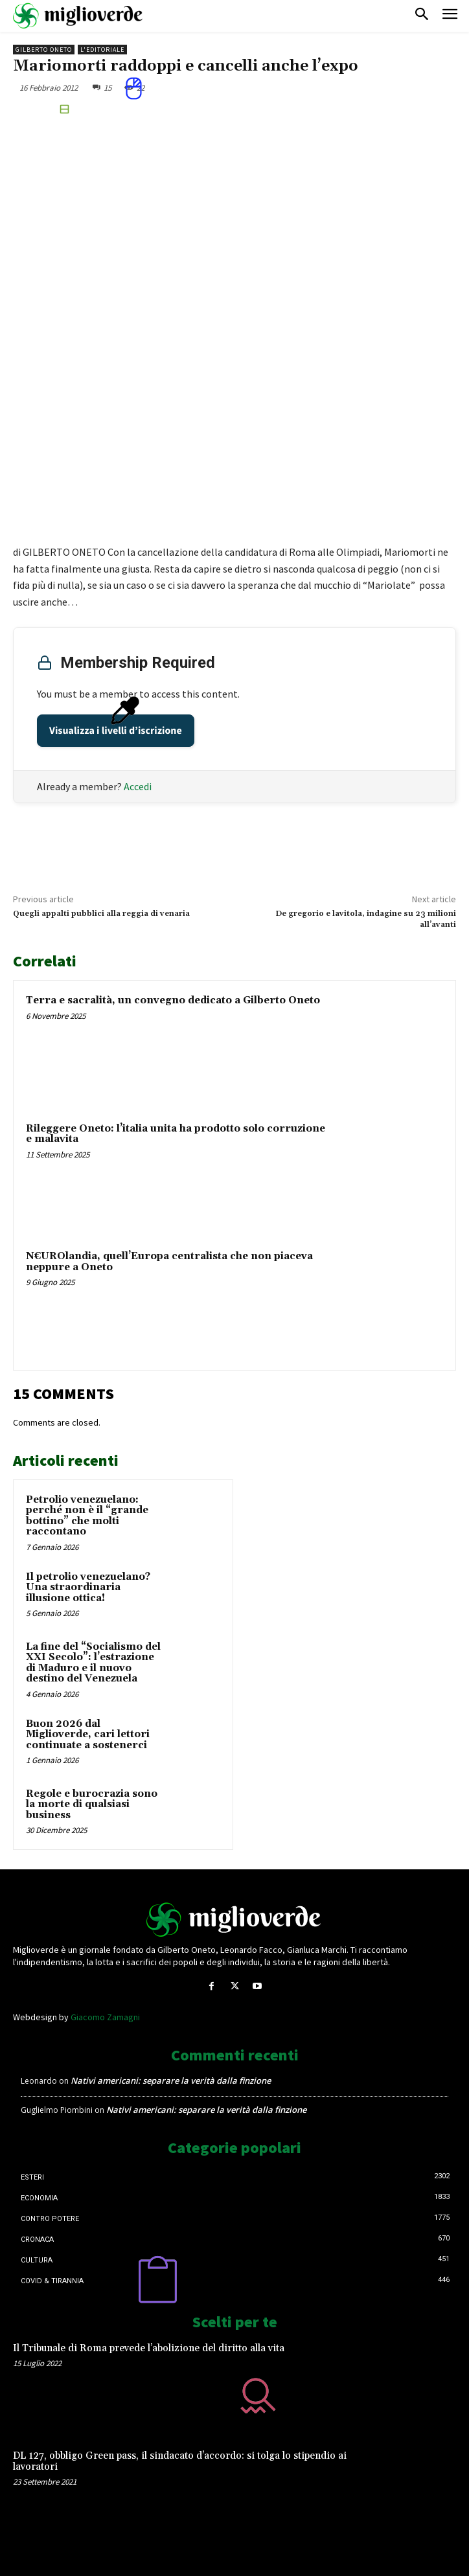  Describe the element at coordinates (125, 711) in the screenshot. I see `pick a color from the canvas` at that location.